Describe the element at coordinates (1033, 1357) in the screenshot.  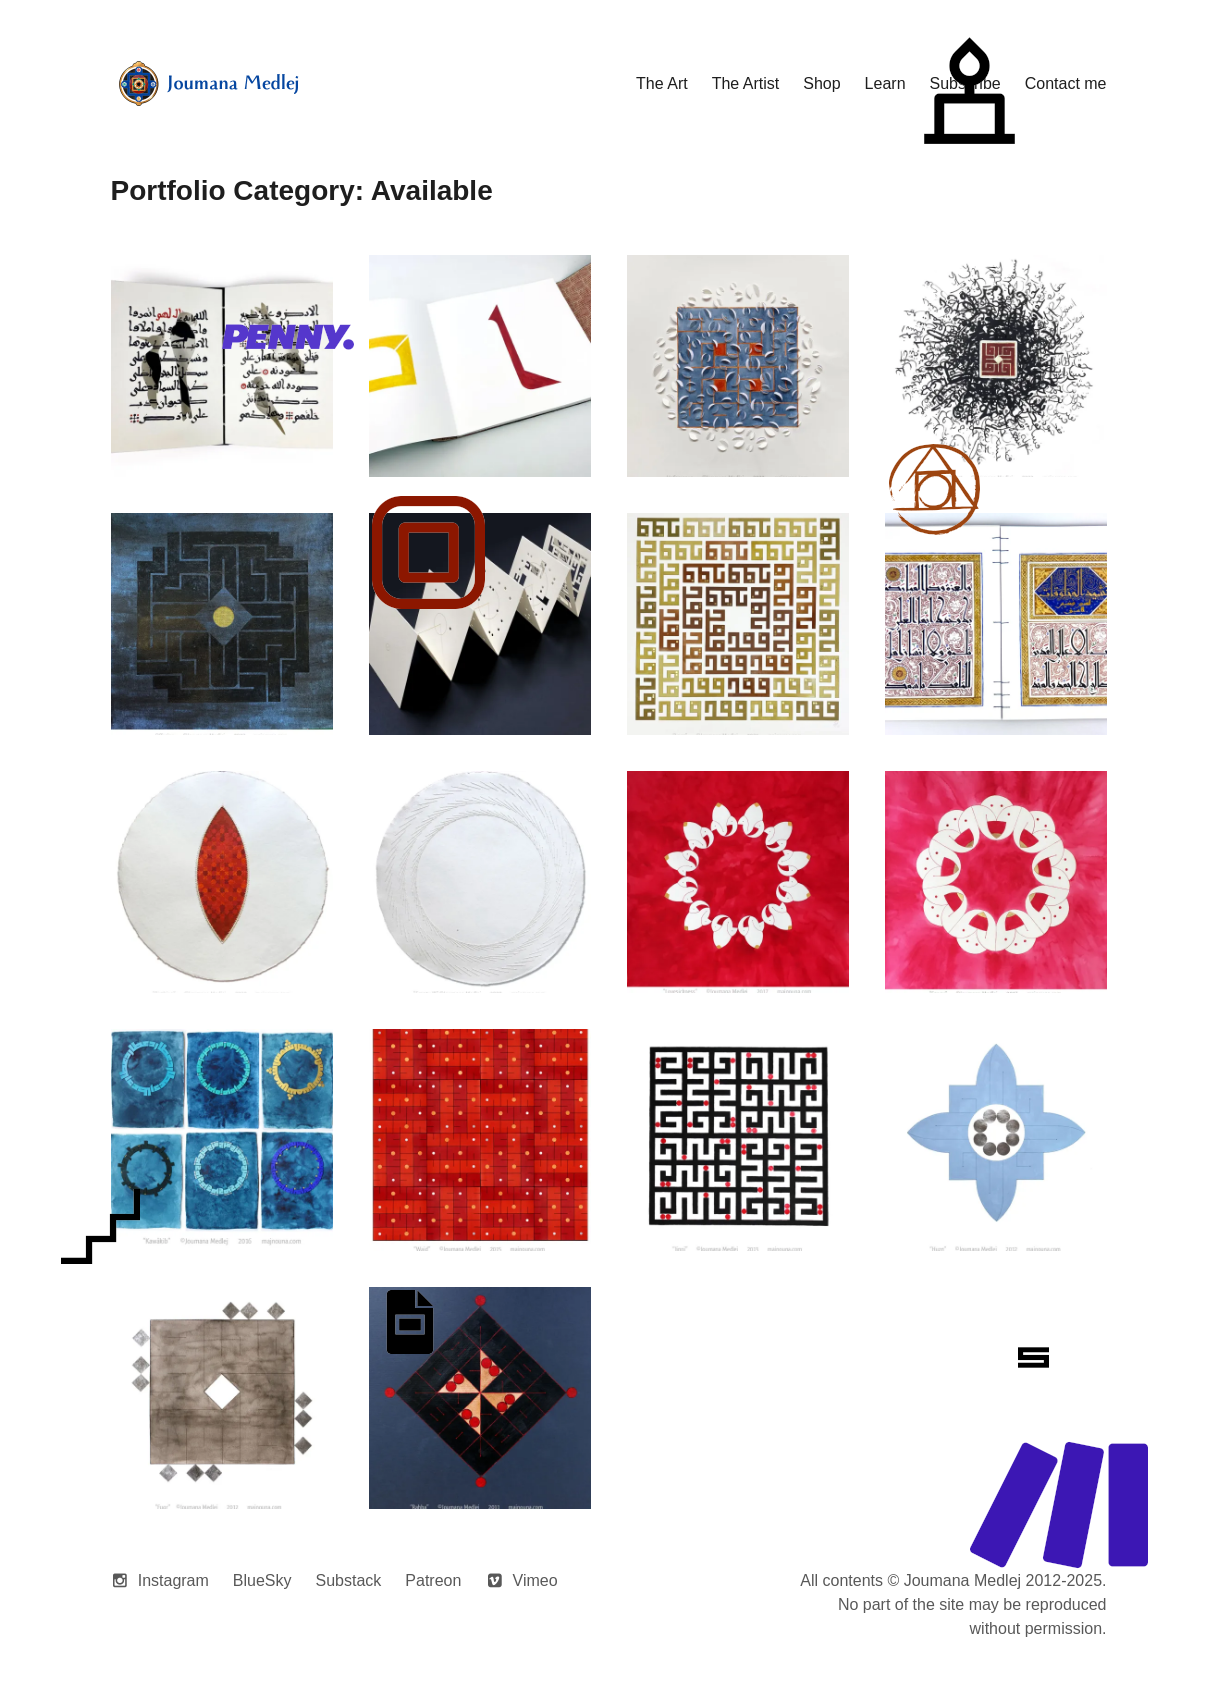
I see `suckless software project logo` at that location.